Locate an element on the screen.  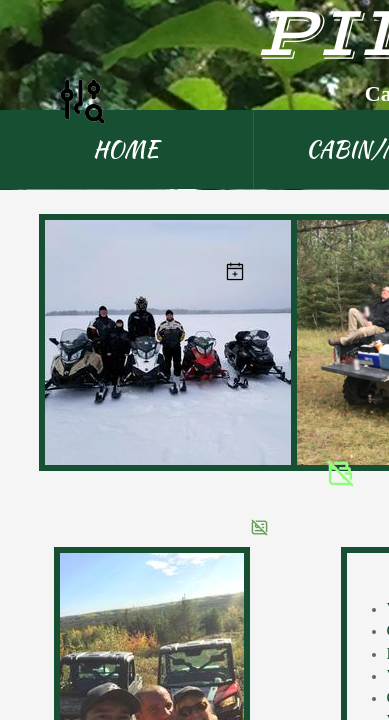
view current UV index level is located at coordinates (141, 303).